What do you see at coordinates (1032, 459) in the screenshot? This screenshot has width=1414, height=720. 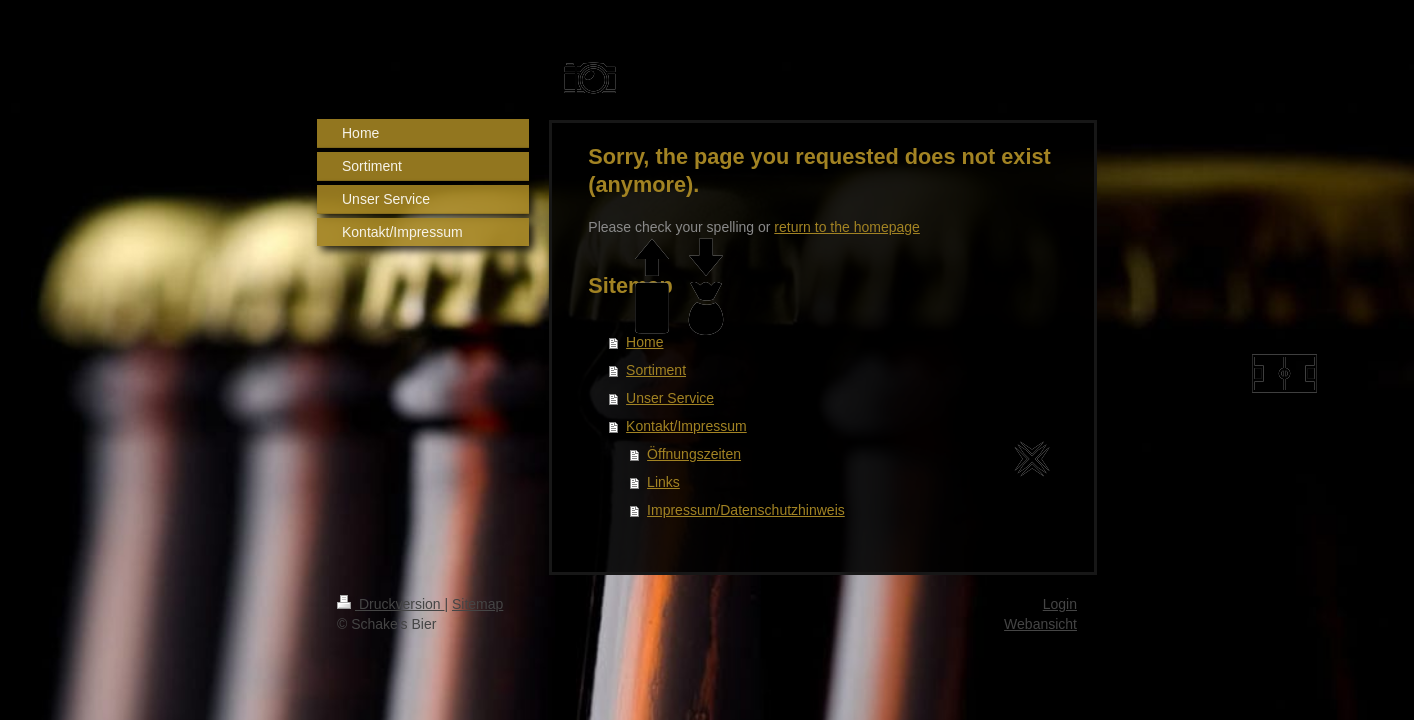 I see `a decorative cross or star emblem for game UI` at bounding box center [1032, 459].